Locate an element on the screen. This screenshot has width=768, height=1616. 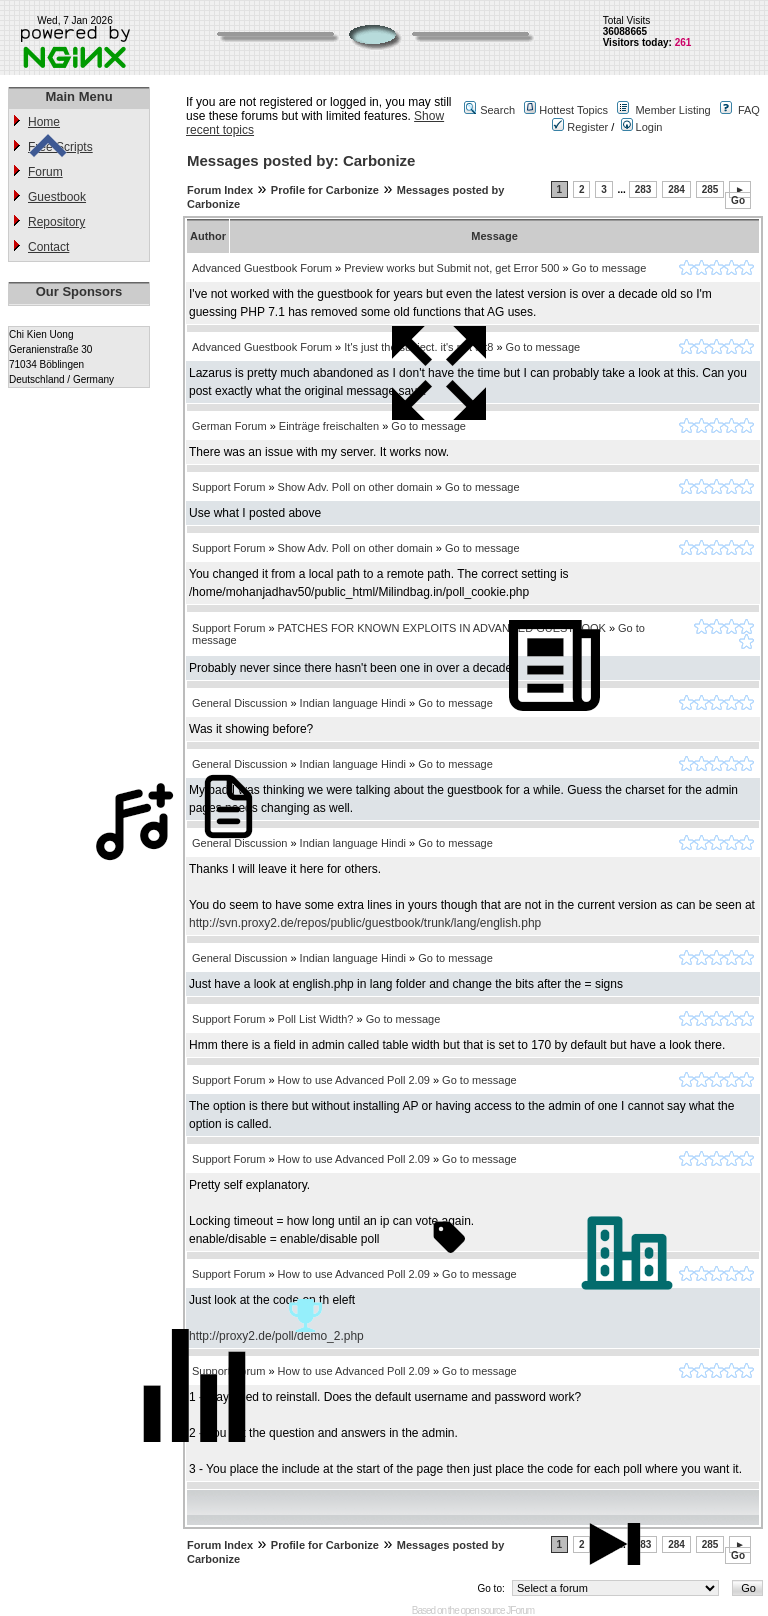
view achievements or awards is located at coordinates (305, 1315).